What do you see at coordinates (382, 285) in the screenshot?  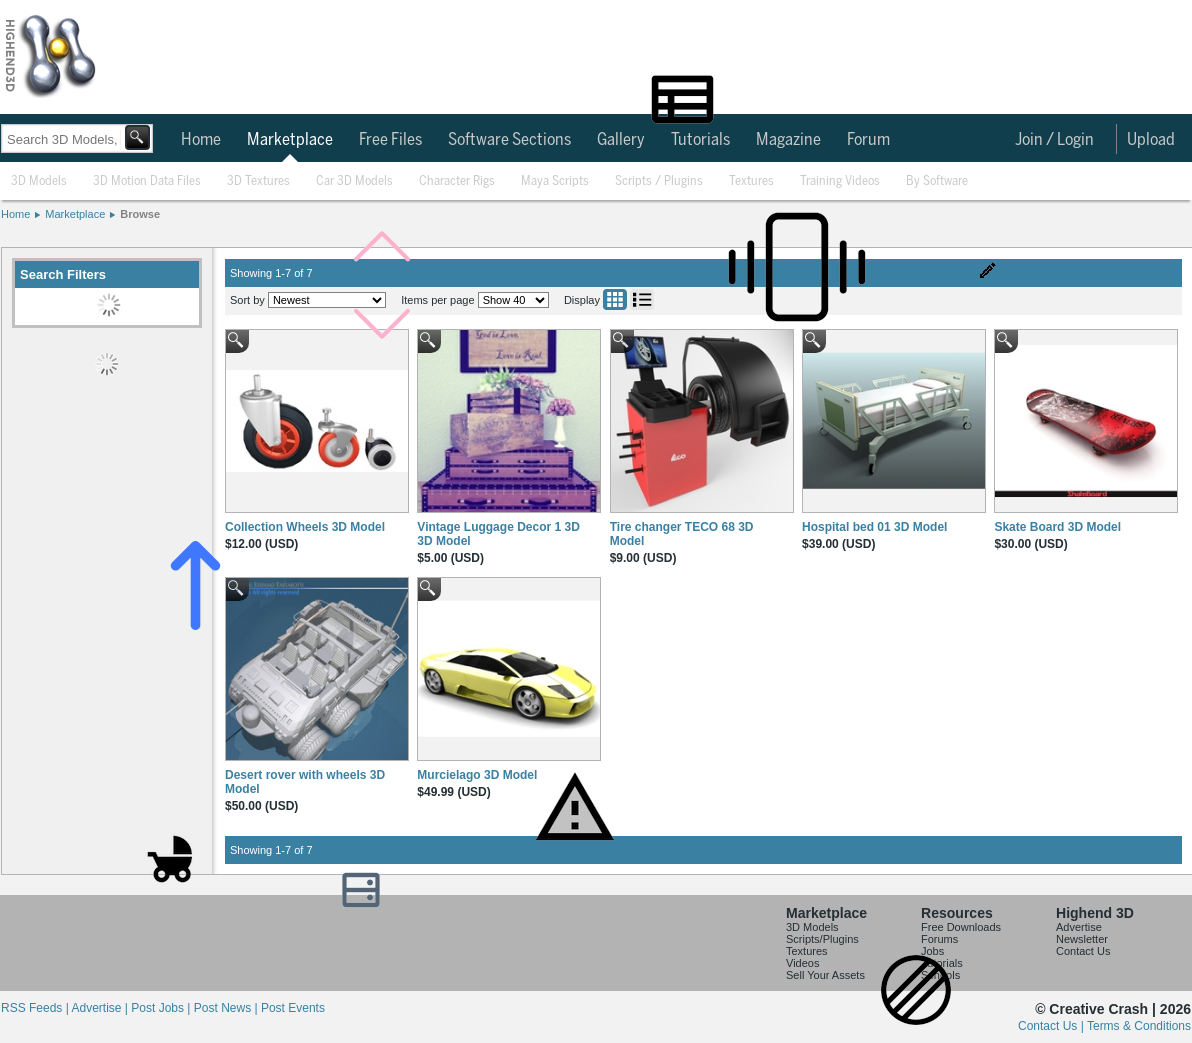 I see `expand or collapse a dropdown menu` at bounding box center [382, 285].